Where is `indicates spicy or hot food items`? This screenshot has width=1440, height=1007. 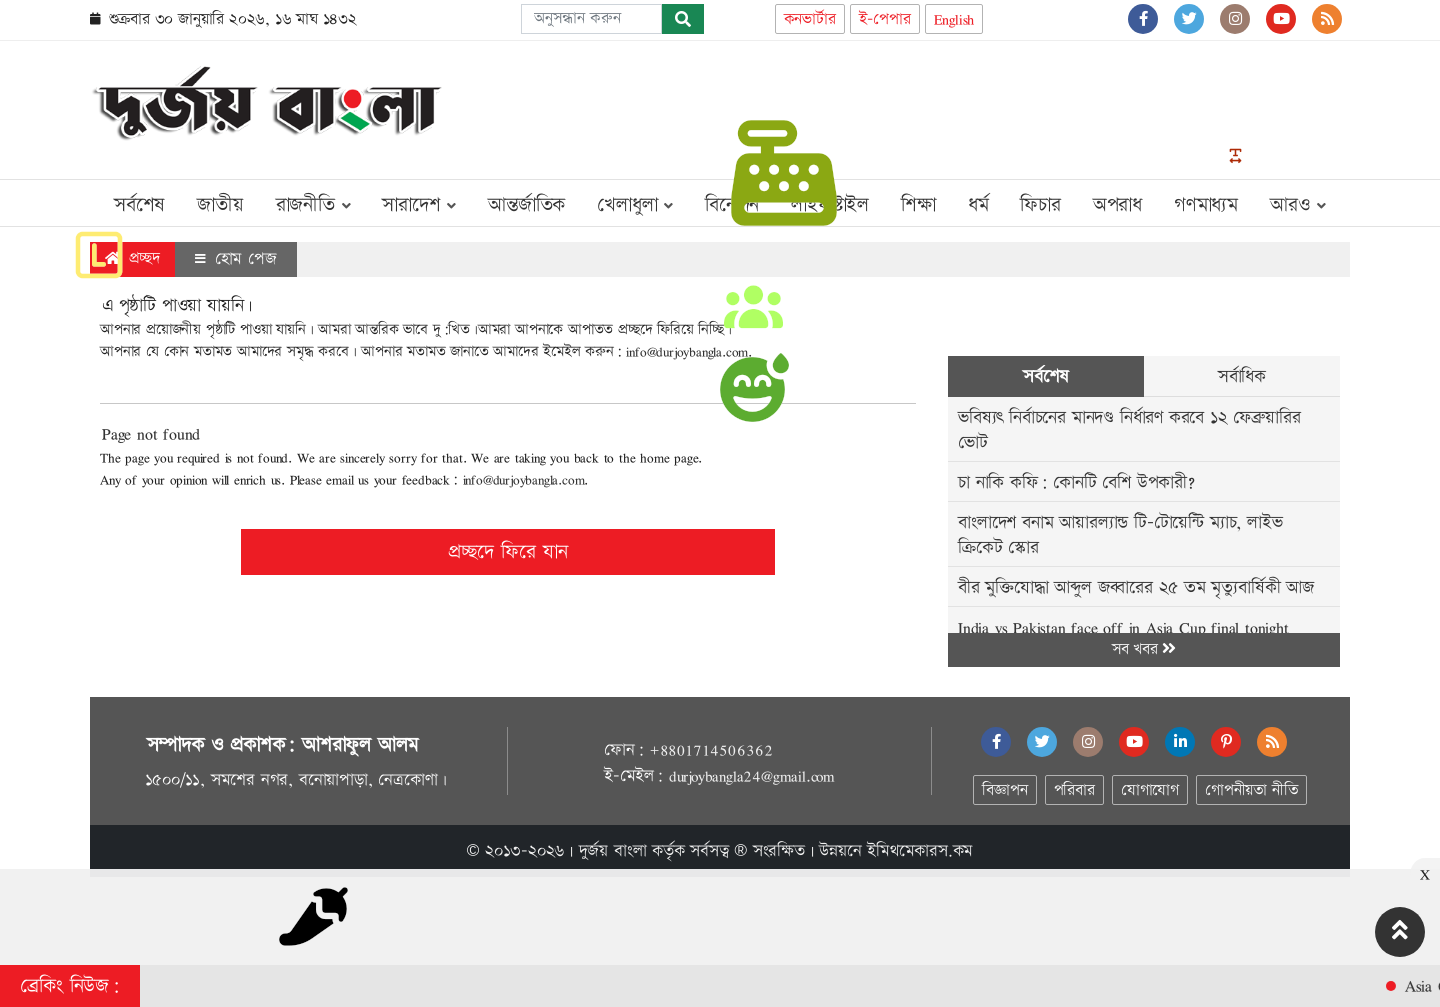 indicates spicy or hot food items is located at coordinates (314, 917).